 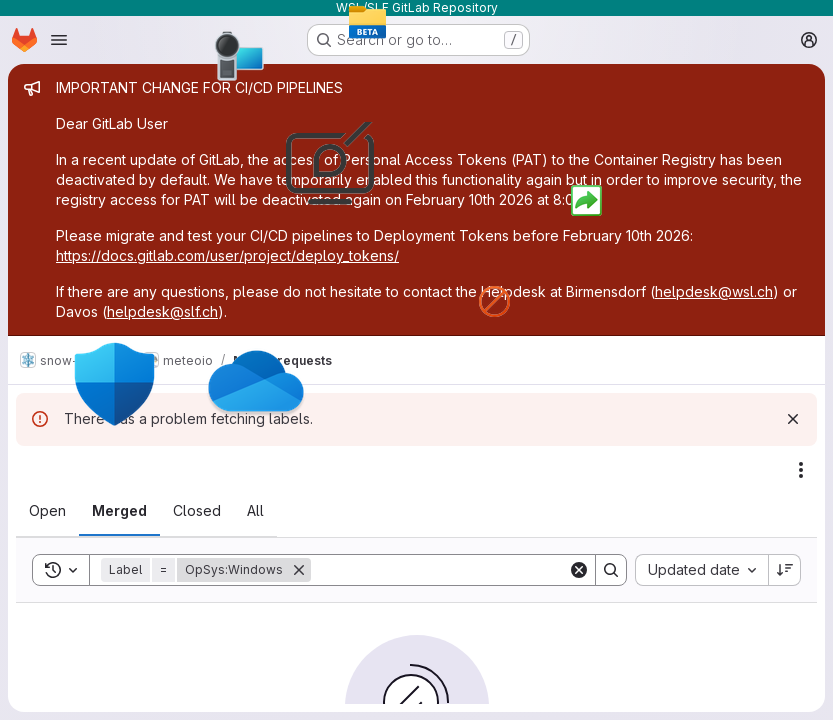 I want to click on indicates denied or blocked access, so click(x=494, y=301).